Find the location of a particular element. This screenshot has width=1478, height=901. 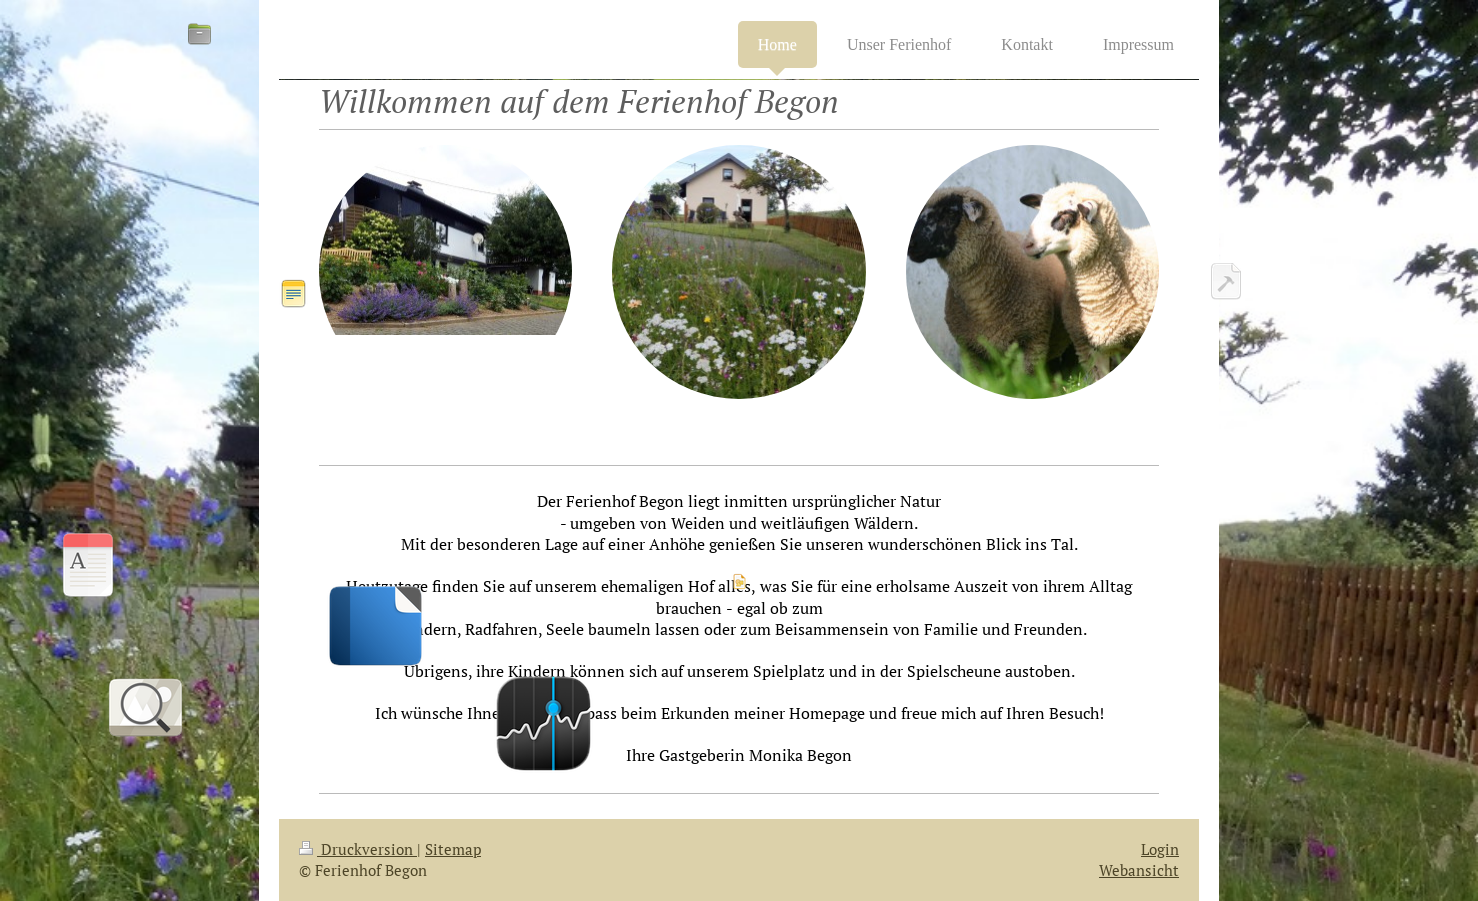

open a vector graphics document is located at coordinates (739, 581).